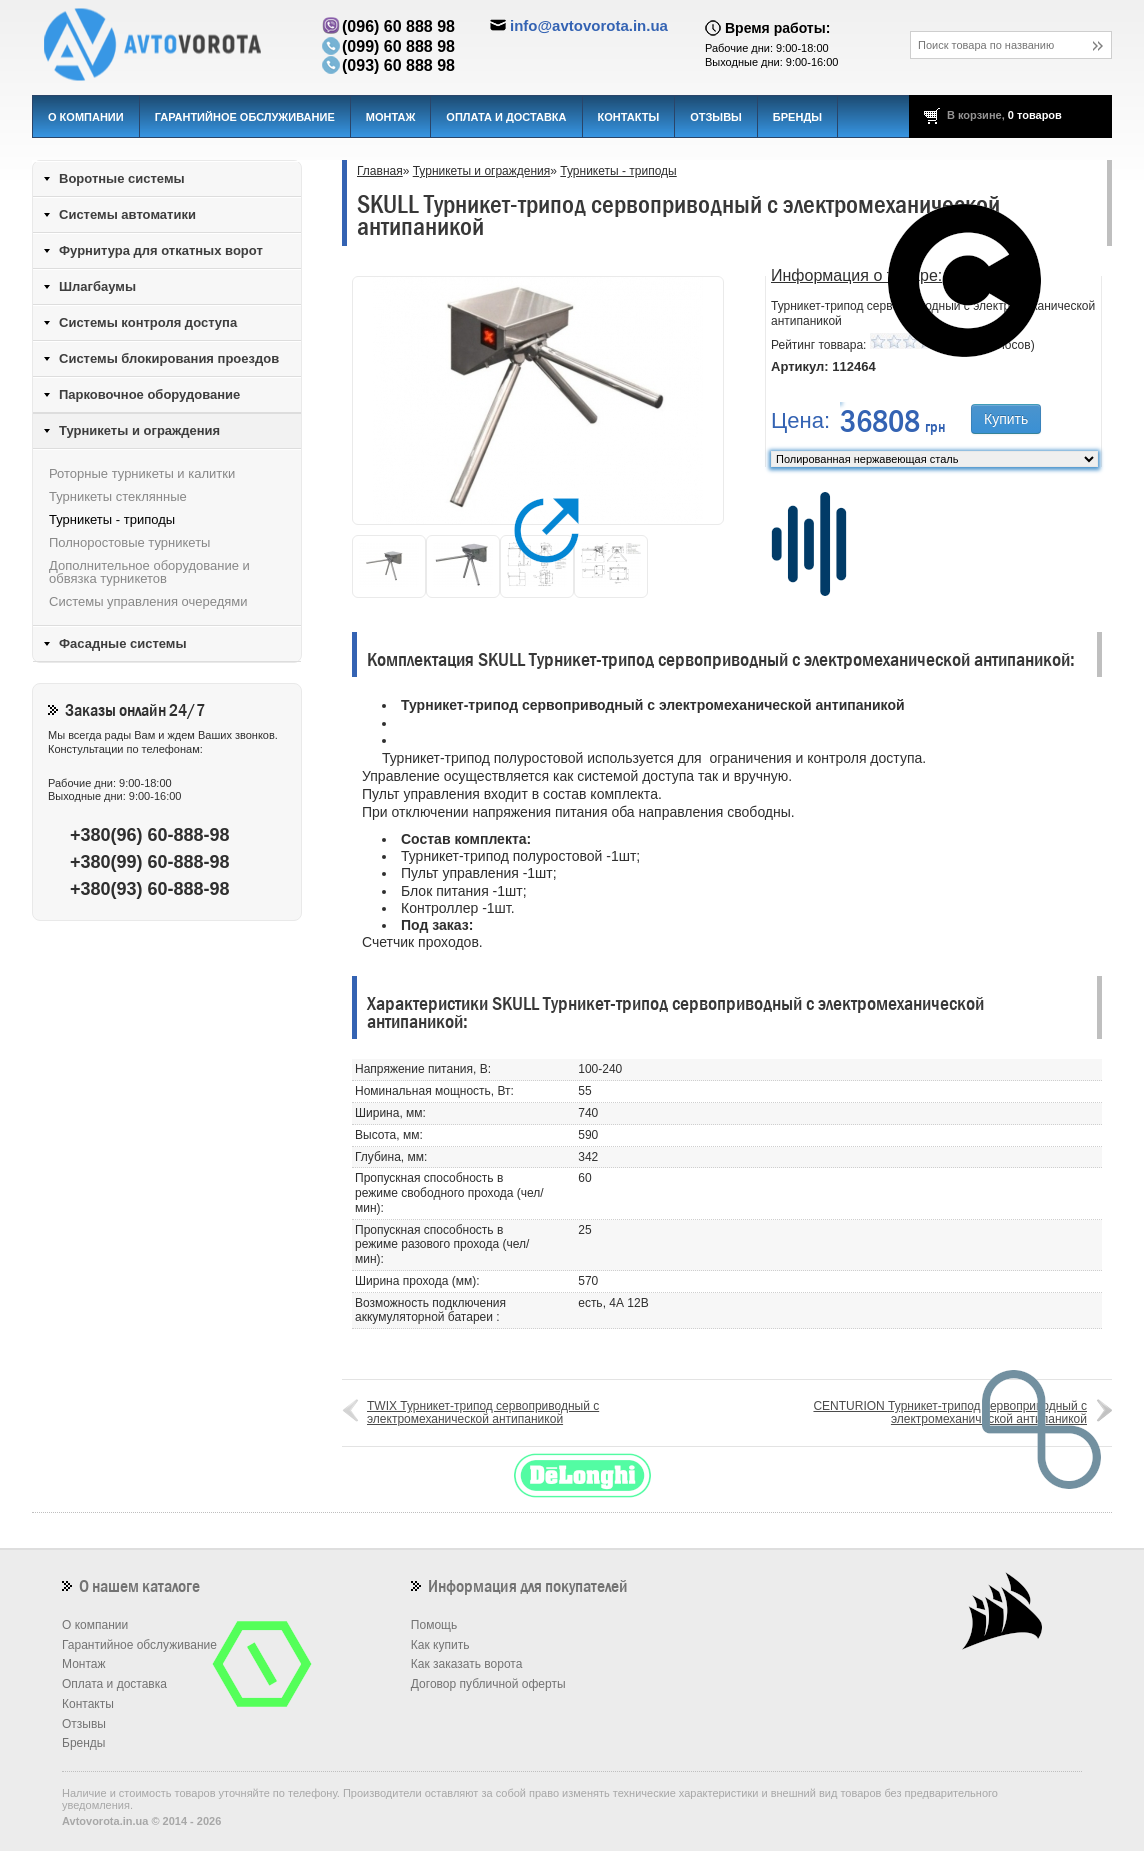 Image resolution: width=1144 pixels, height=1851 pixels. I want to click on access system settings, so click(262, 1664).